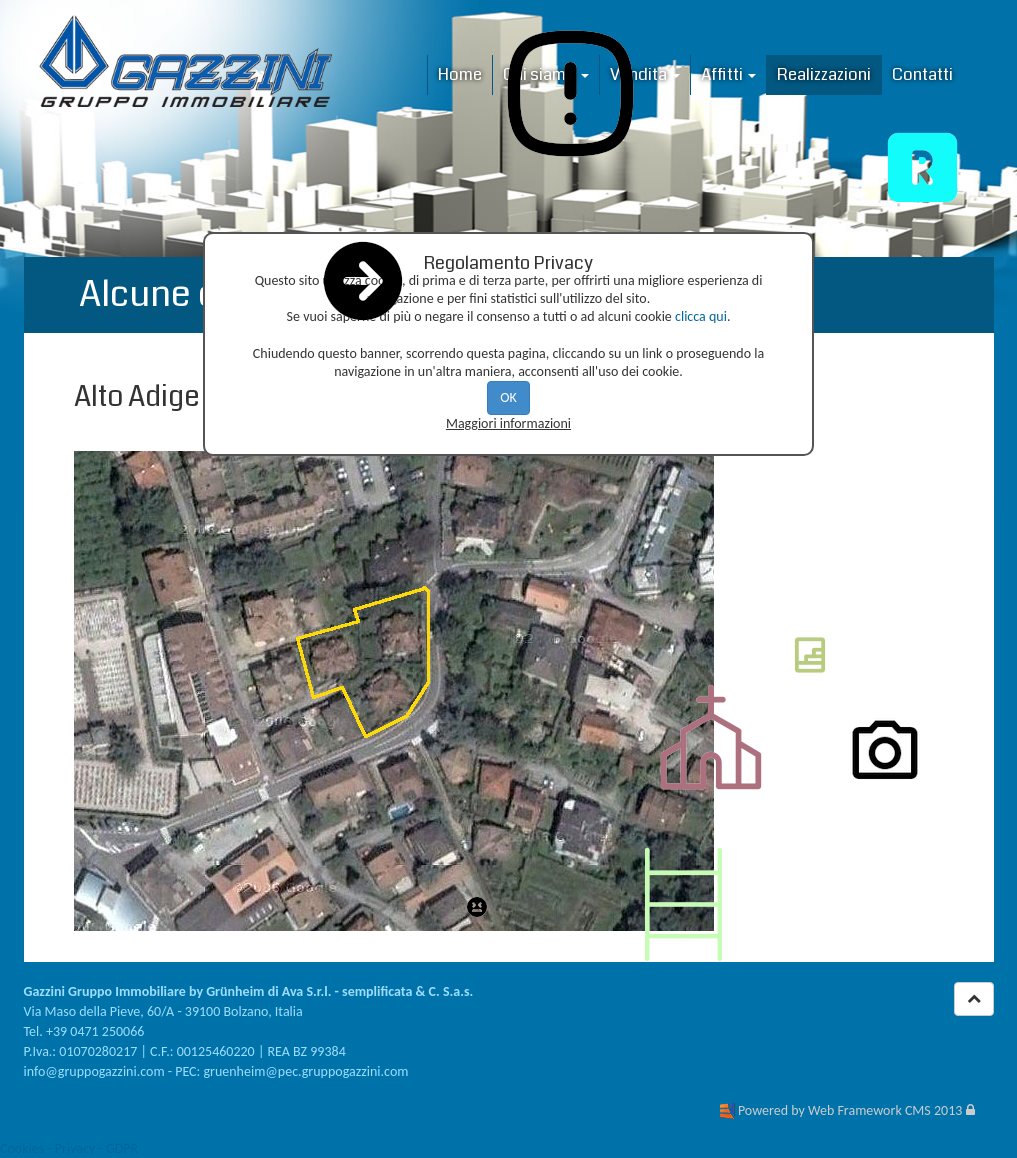  Describe the element at coordinates (363, 281) in the screenshot. I see `proceed to the next step` at that location.